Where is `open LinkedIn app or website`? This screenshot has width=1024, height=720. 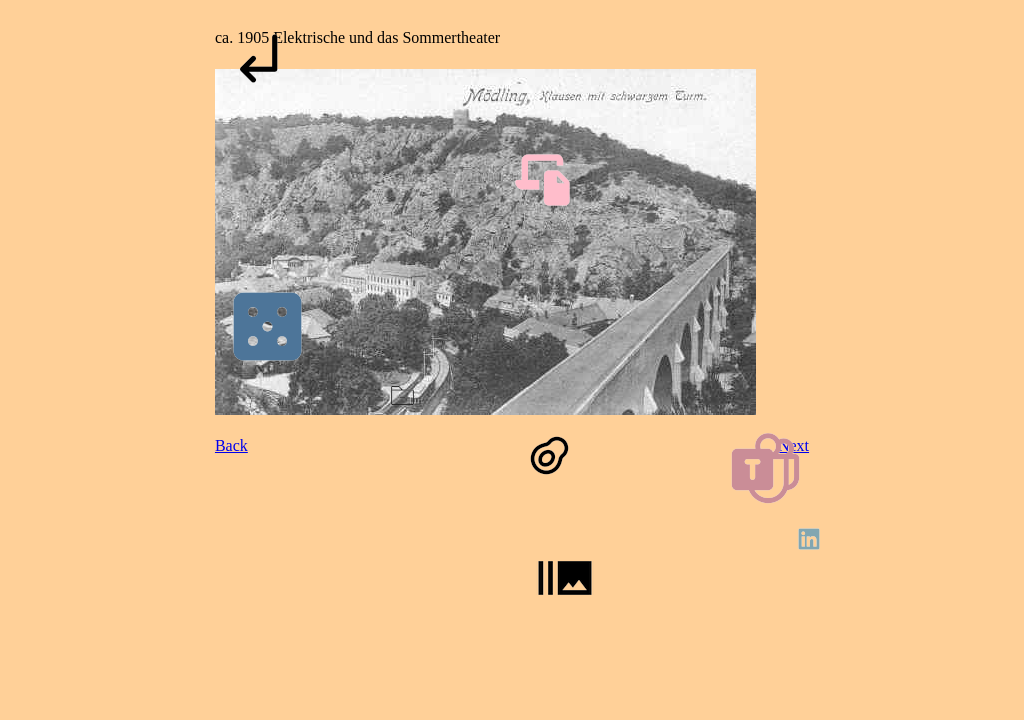
open LinkedIn app or website is located at coordinates (809, 539).